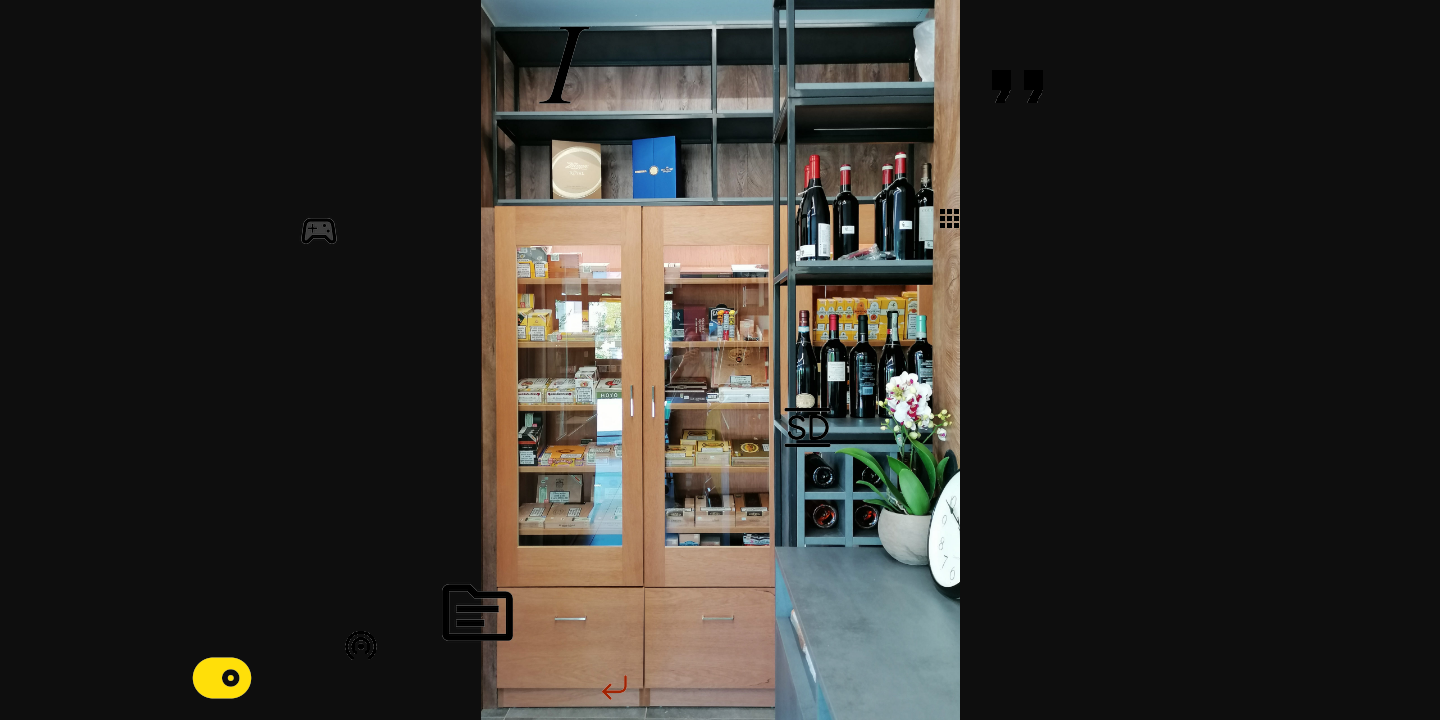 The height and width of the screenshot is (720, 1440). What do you see at coordinates (564, 65) in the screenshot?
I see `apply italic formatting to selected text` at bounding box center [564, 65].